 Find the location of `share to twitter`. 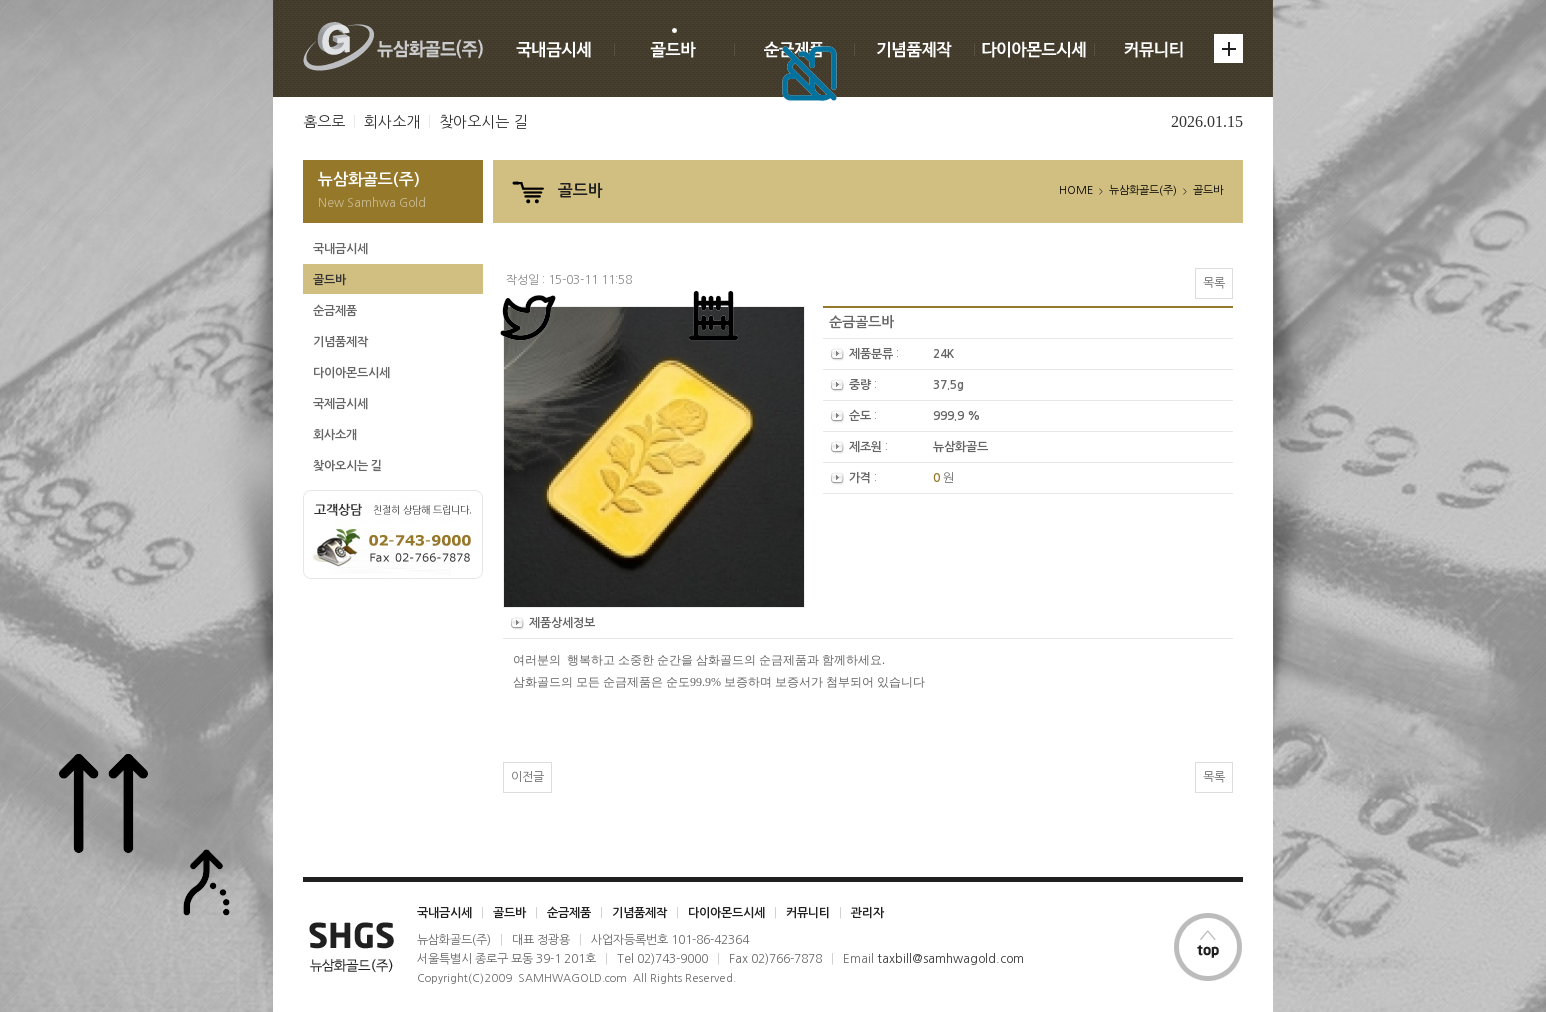

share to twitter is located at coordinates (528, 318).